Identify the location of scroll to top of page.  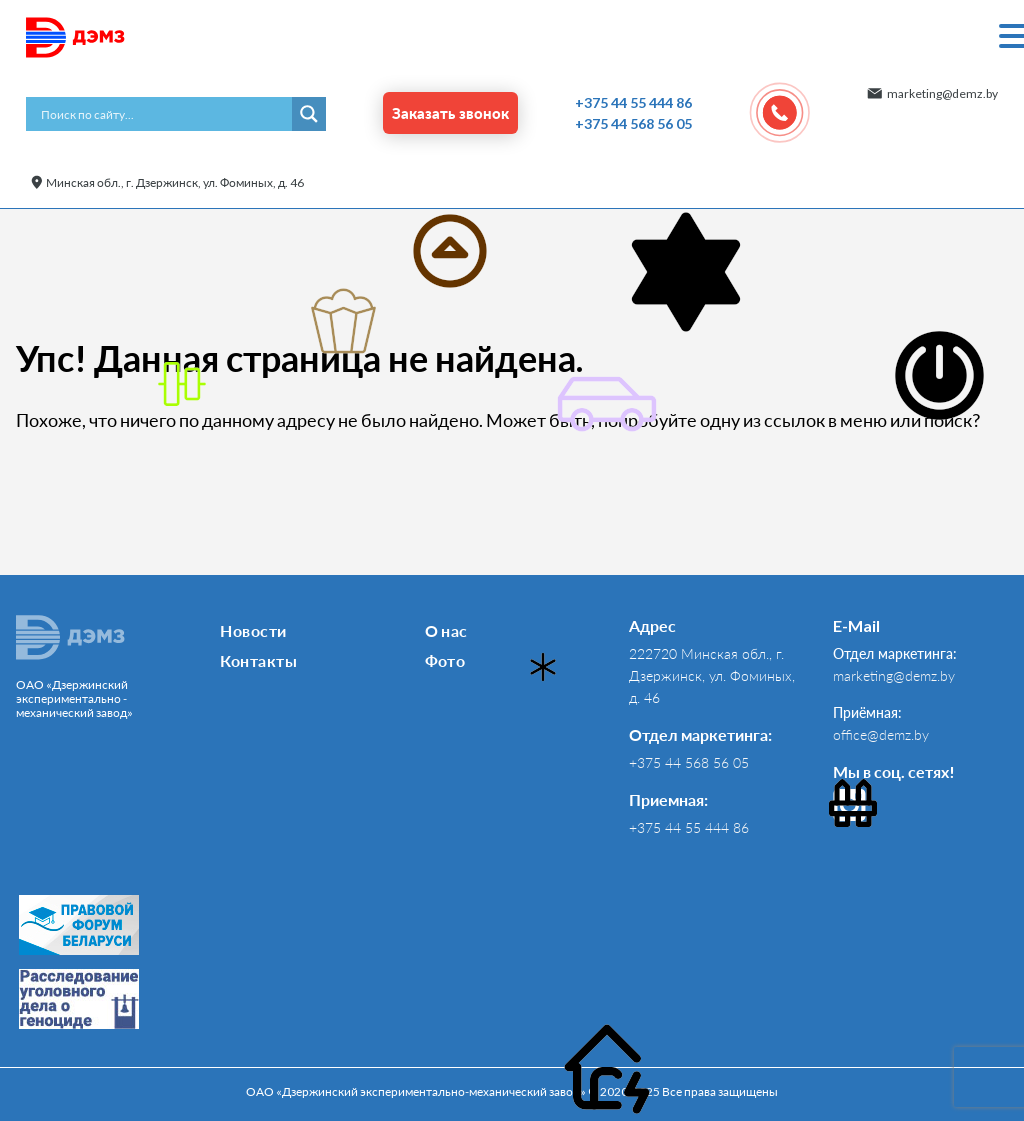
(450, 251).